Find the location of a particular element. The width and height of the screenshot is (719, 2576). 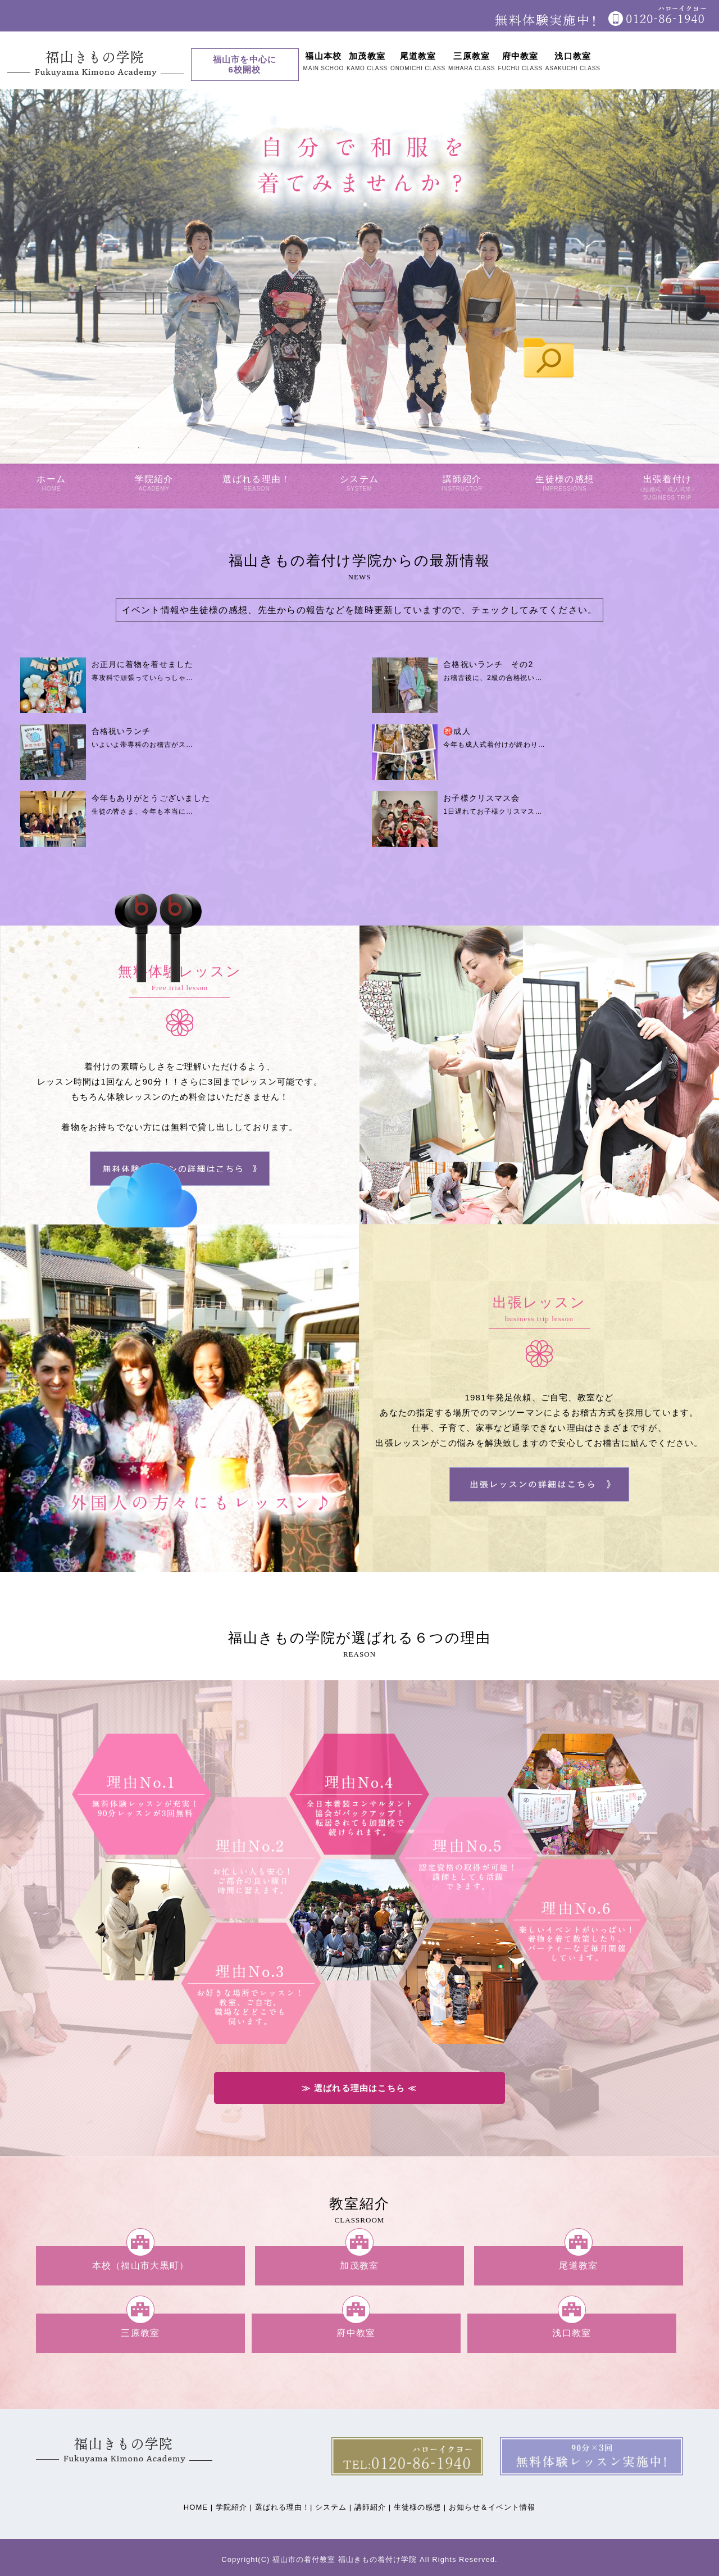

open iCloud Drive to access cloud-synced files is located at coordinates (147, 1195).